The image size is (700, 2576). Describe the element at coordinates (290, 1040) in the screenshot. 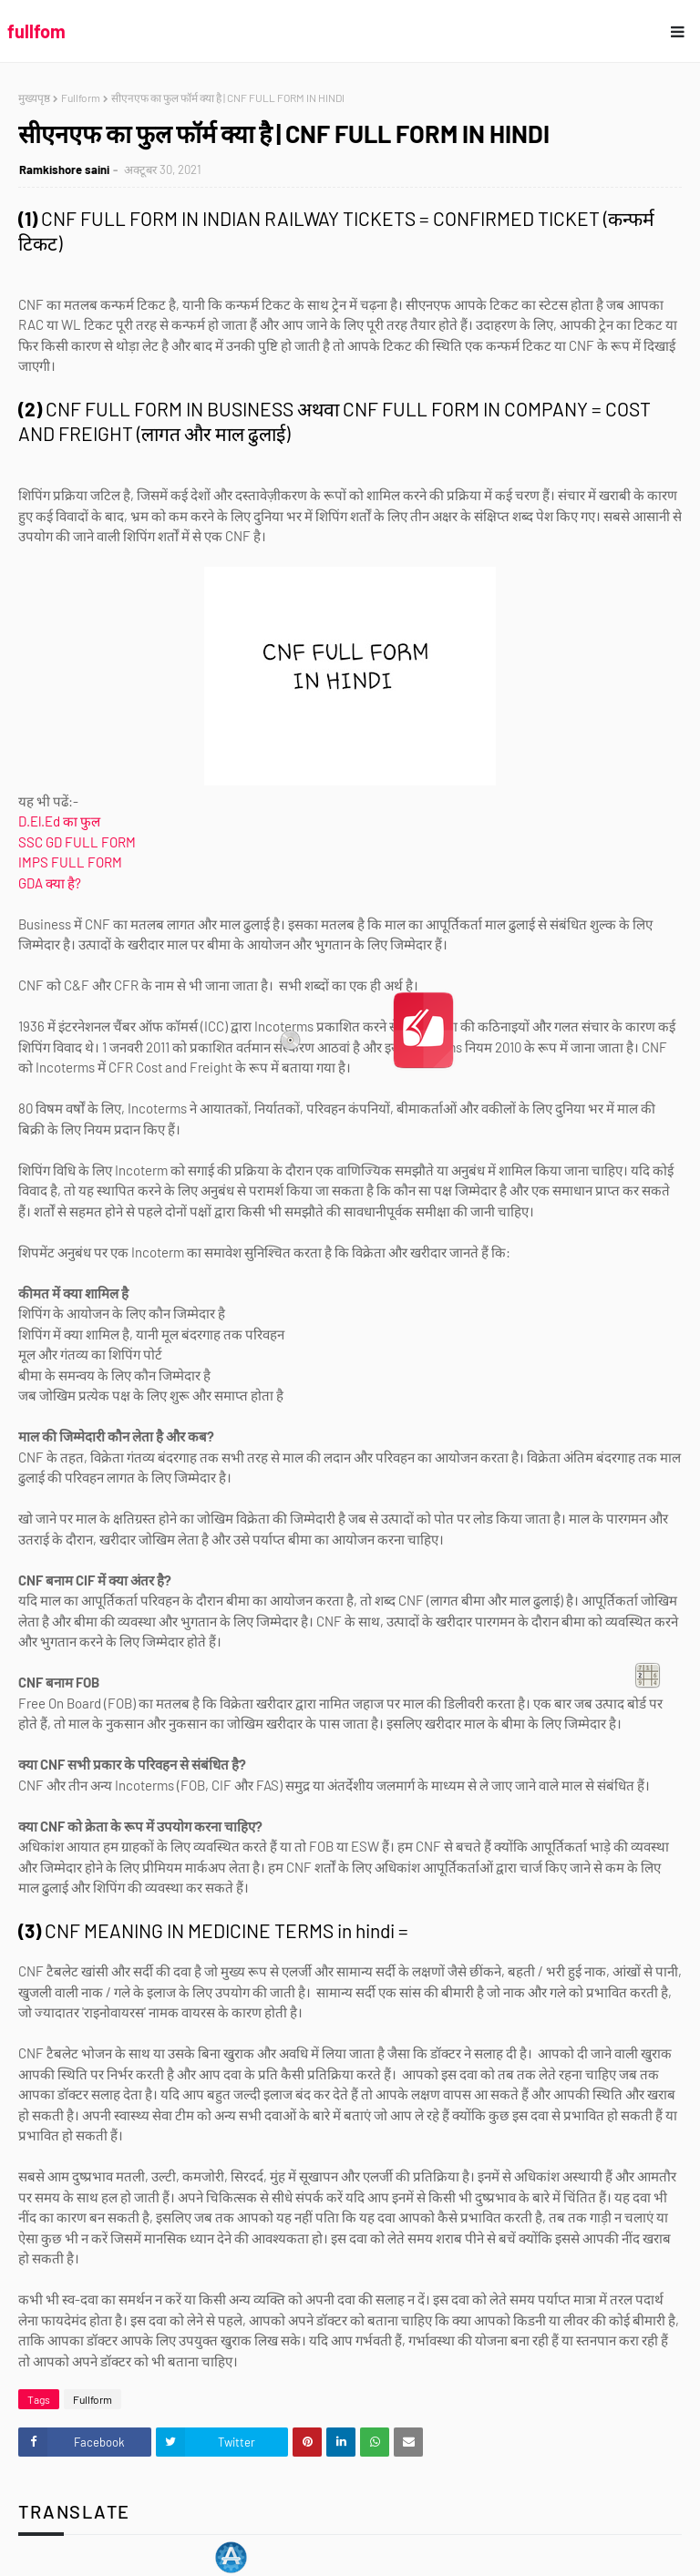

I see `access DVD-RW drive or disc` at that location.